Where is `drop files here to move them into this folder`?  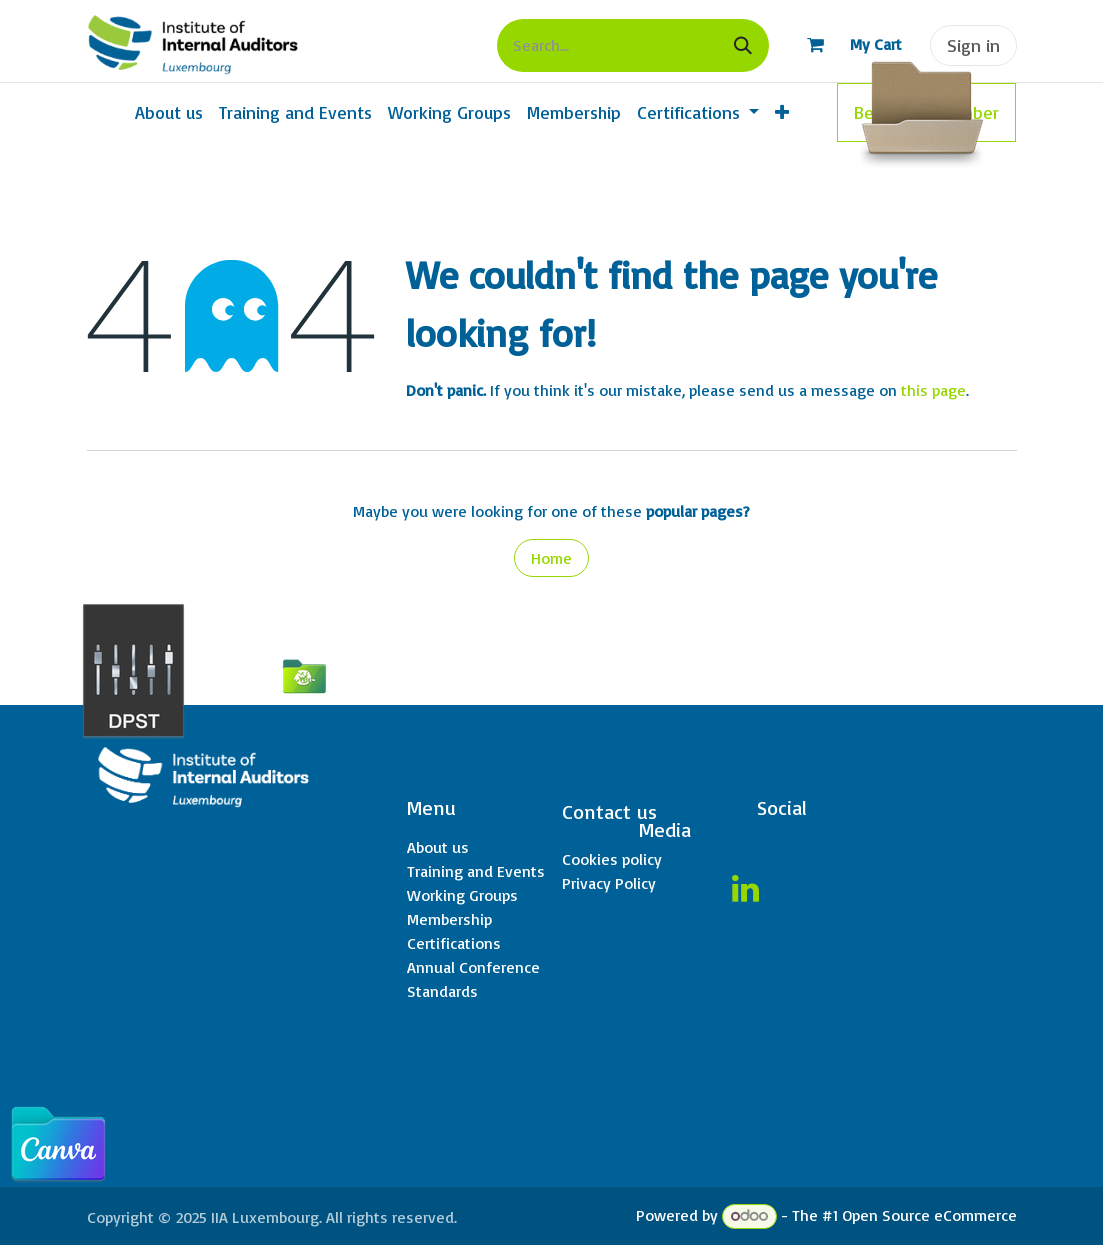 drop files here to move them into this folder is located at coordinates (921, 113).